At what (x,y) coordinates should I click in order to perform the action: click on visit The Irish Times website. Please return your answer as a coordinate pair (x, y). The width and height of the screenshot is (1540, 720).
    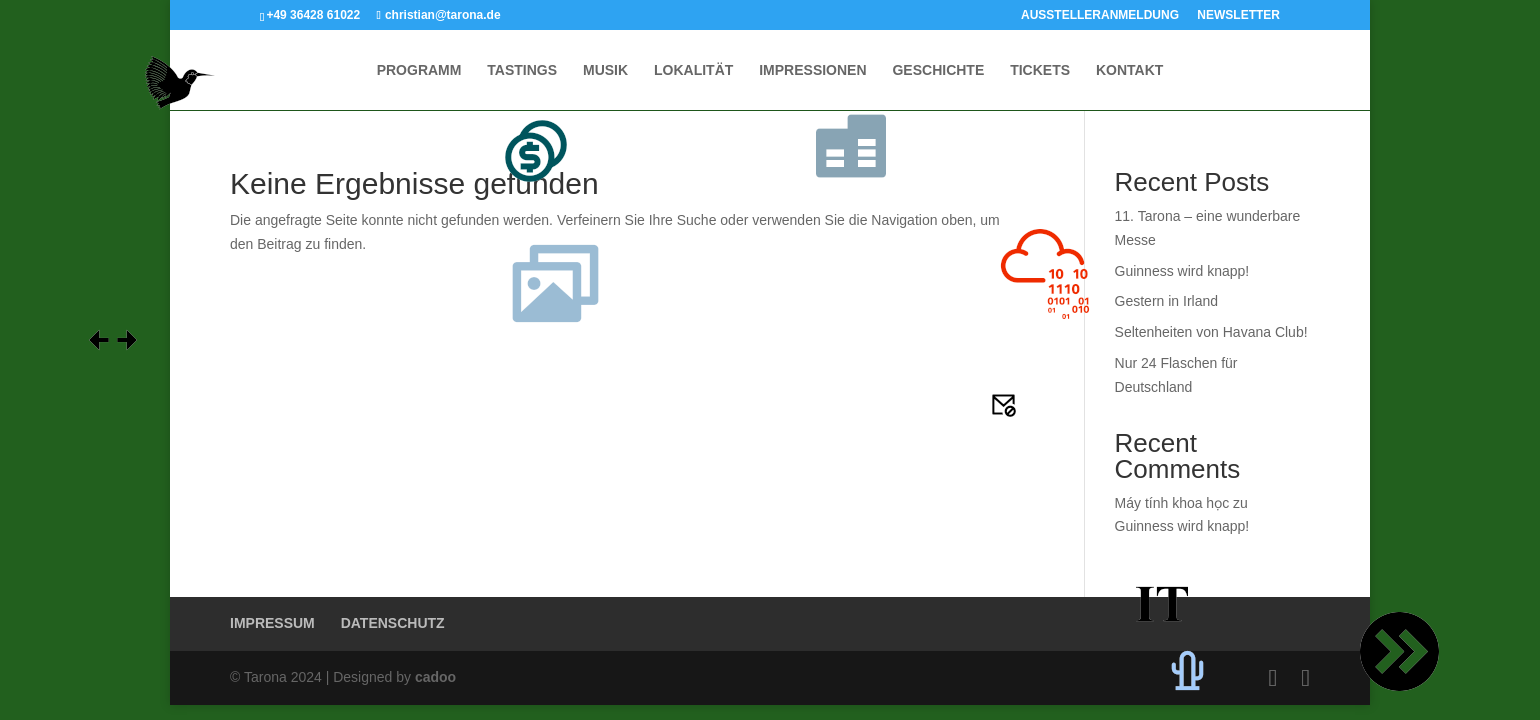
    Looking at the image, I should click on (1162, 604).